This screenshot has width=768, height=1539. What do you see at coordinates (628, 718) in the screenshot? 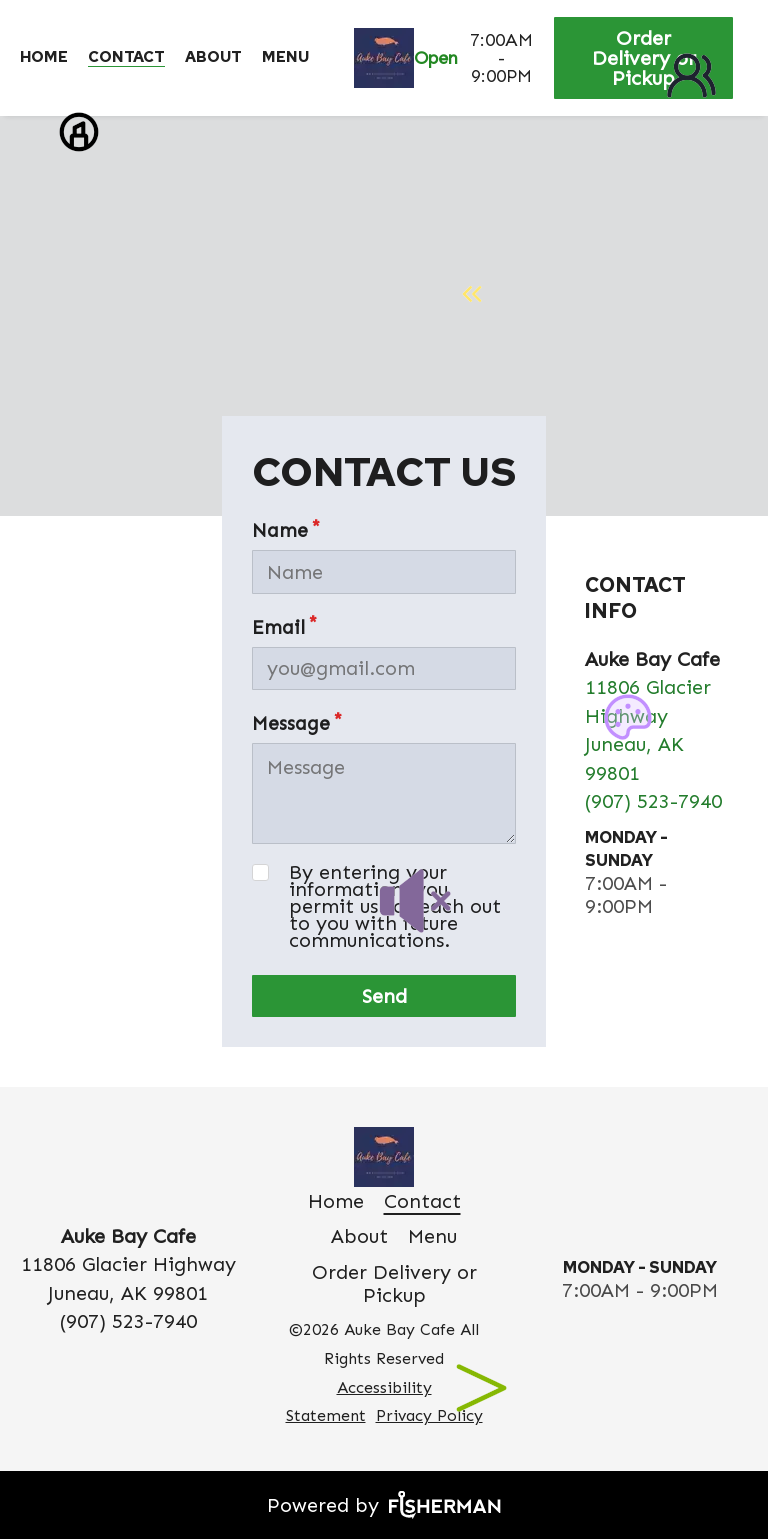
I see `customize theme or color settings` at bounding box center [628, 718].